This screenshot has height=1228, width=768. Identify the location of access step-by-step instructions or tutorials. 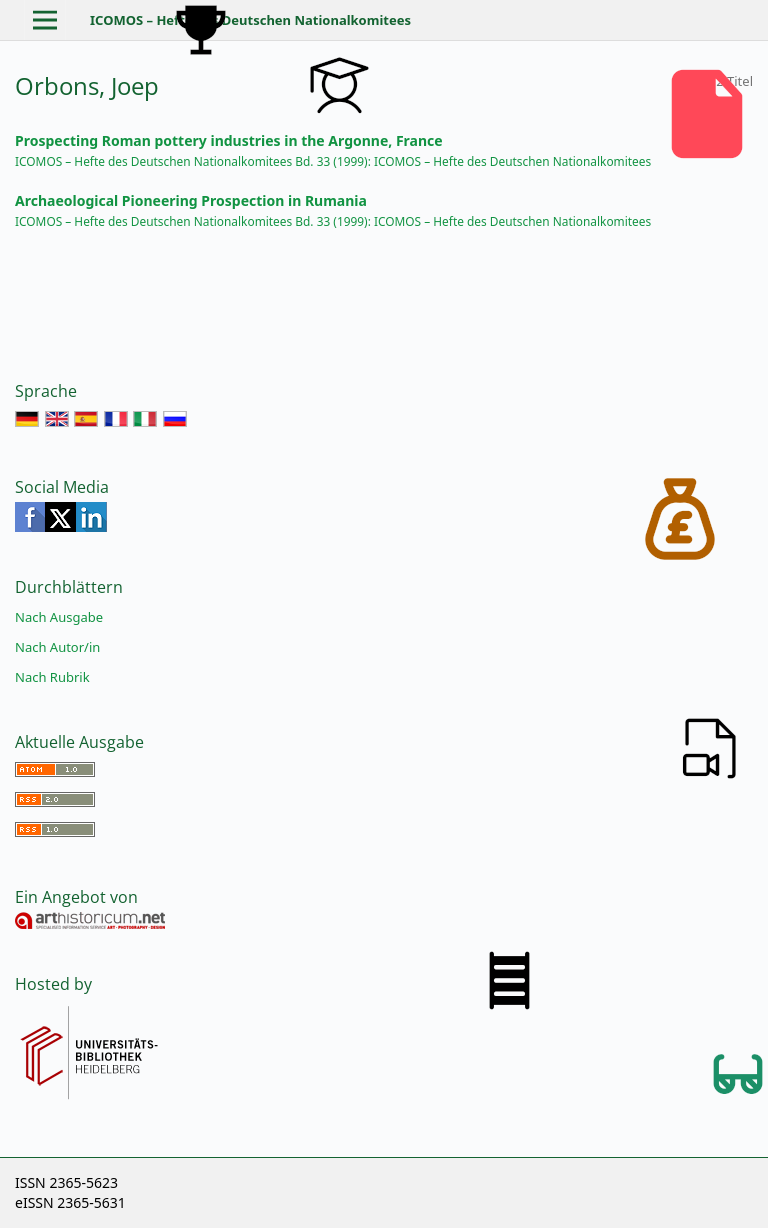
(509, 980).